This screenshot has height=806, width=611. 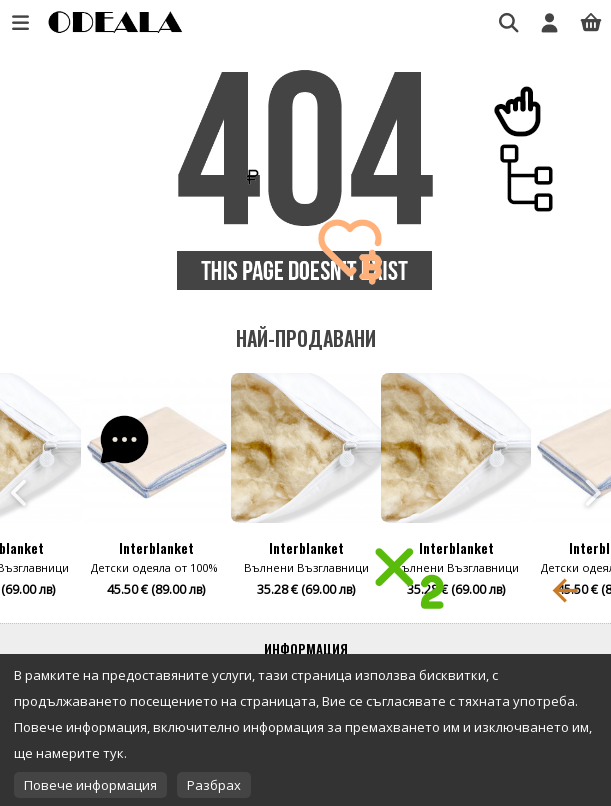 I want to click on select or highlight the ring finger for gesture input, so click(x=518, y=109).